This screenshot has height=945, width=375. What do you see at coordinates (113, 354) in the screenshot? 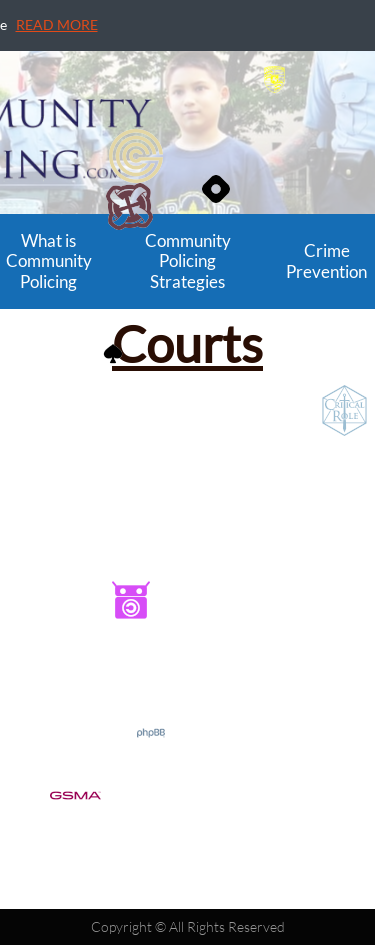
I see `spades suit symbol for card games` at bounding box center [113, 354].